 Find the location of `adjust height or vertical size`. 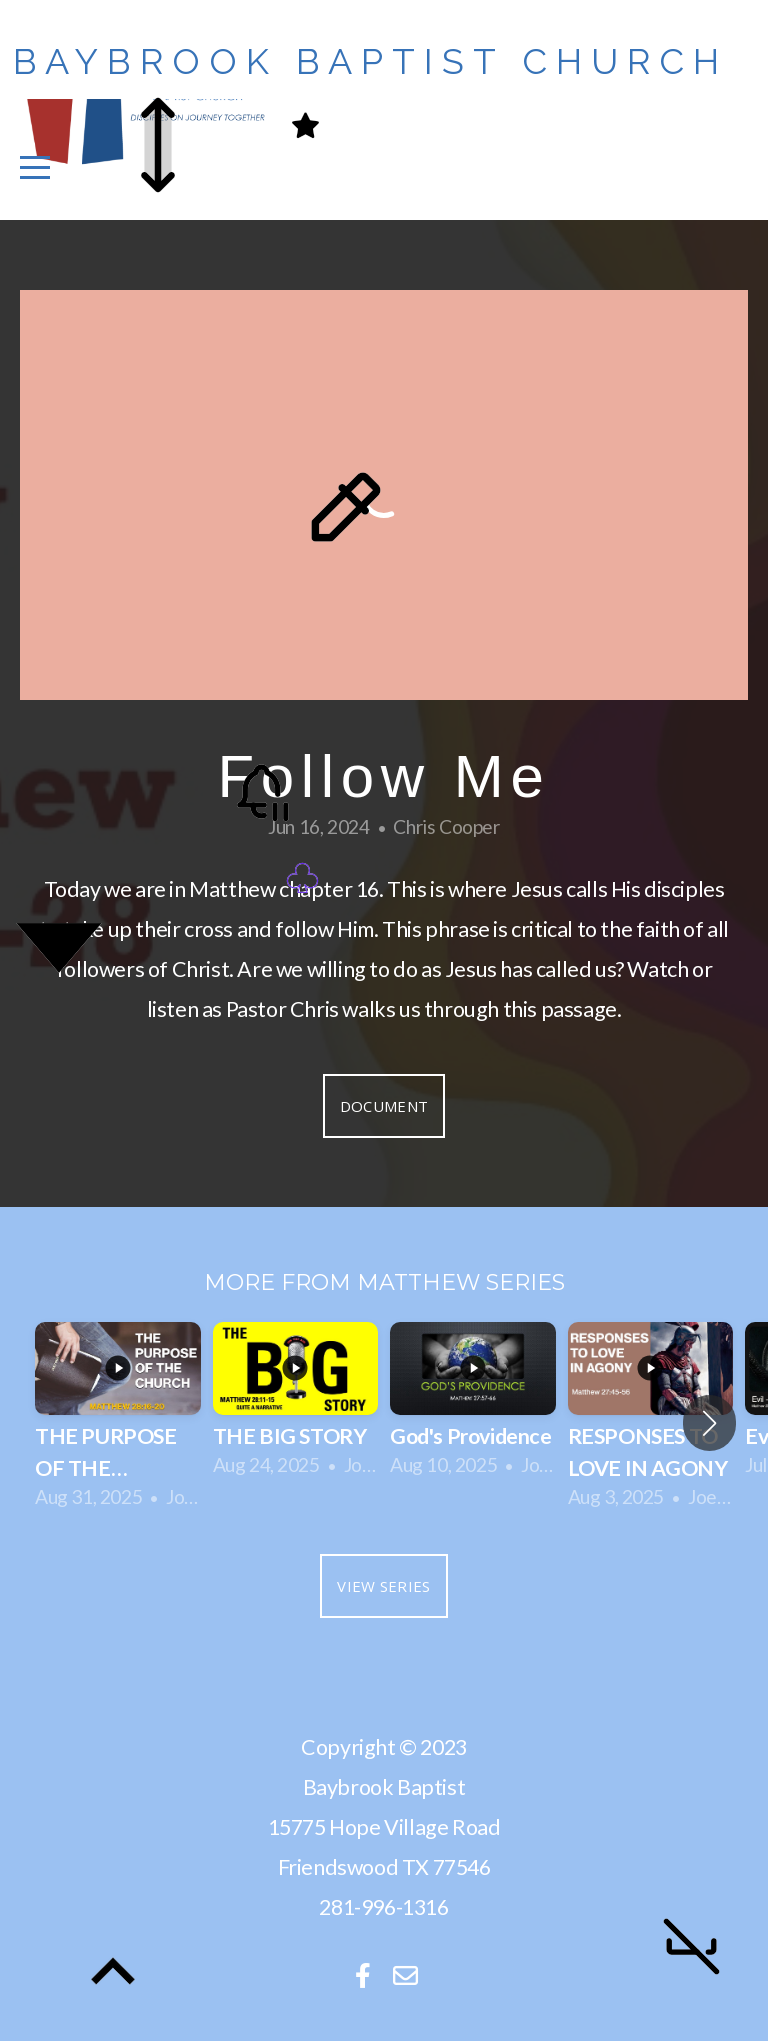

adjust height or vertical size is located at coordinates (158, 145).